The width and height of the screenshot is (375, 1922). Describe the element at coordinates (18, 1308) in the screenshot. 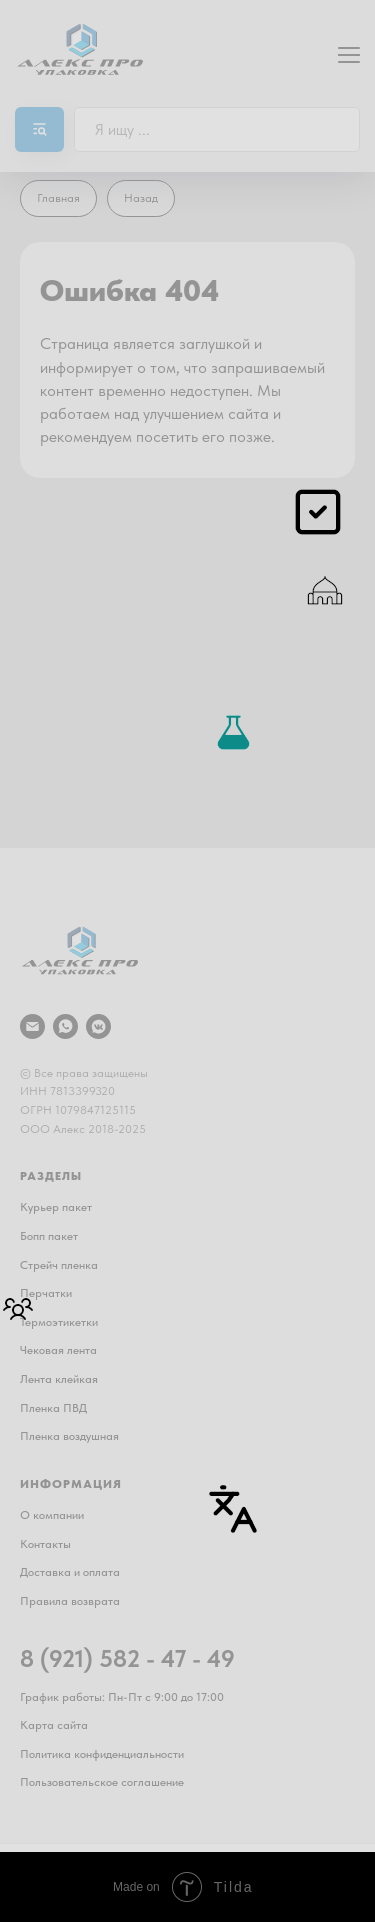

I see `view group members or team` at that location.